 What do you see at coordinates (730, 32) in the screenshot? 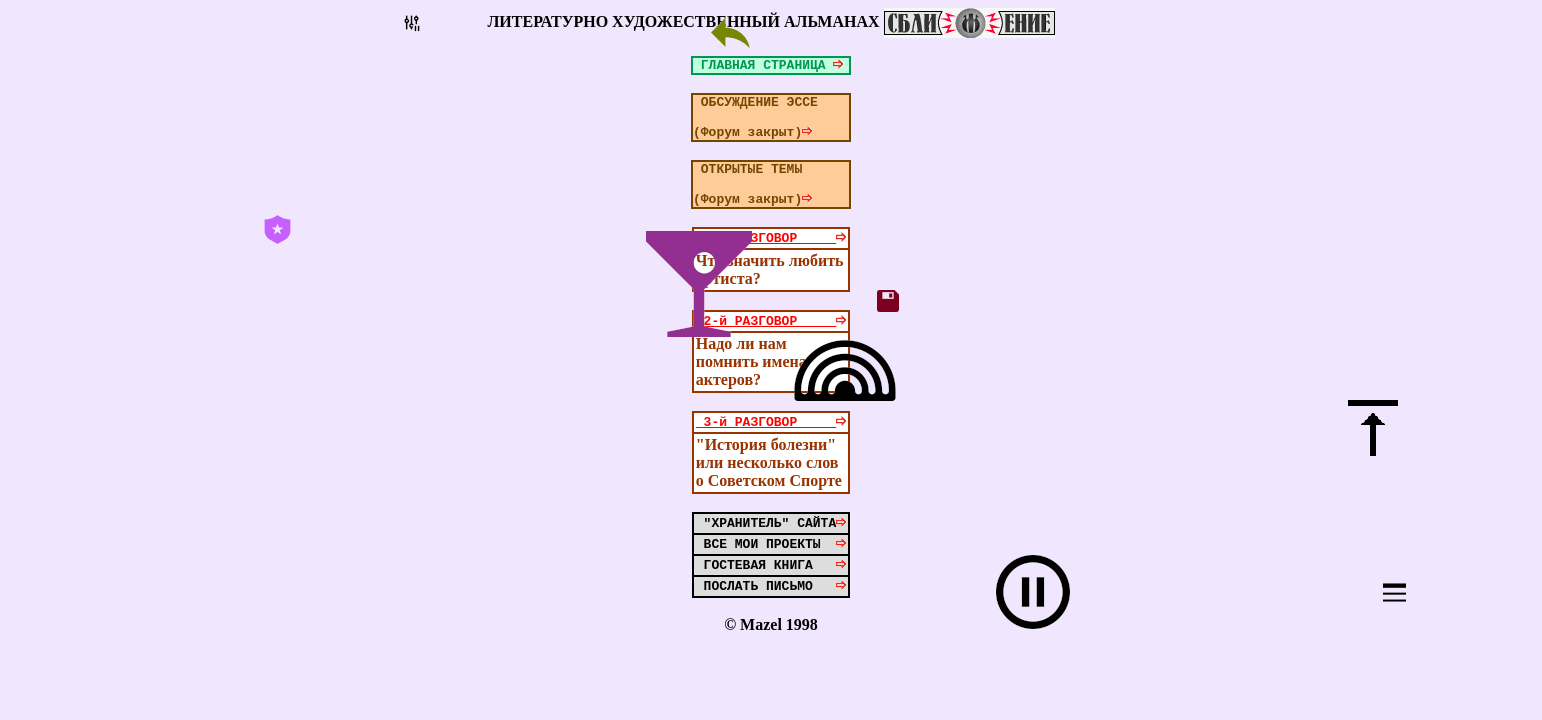
I see `reply to a message` at bounding box center [730, 32].